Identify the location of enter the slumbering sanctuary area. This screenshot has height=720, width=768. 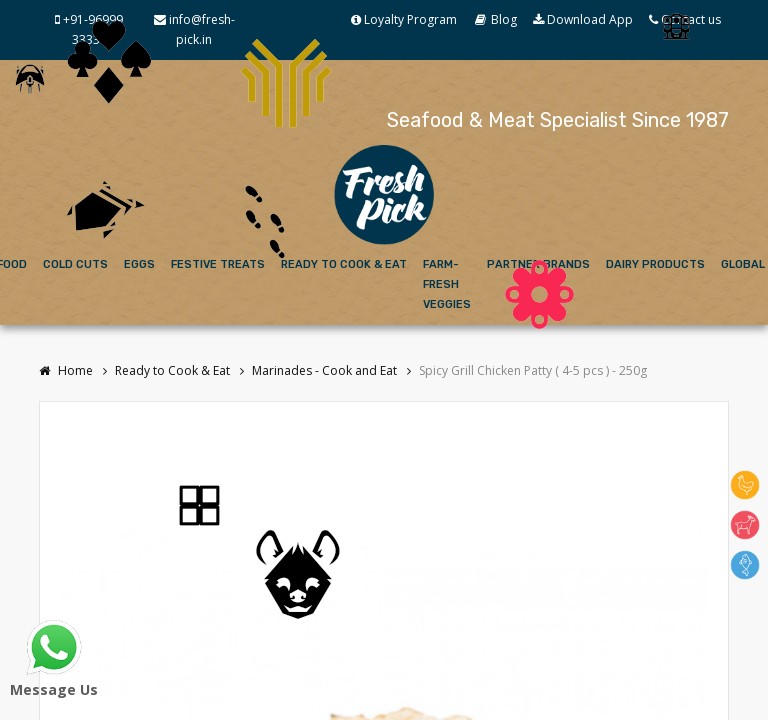
(286, 83).